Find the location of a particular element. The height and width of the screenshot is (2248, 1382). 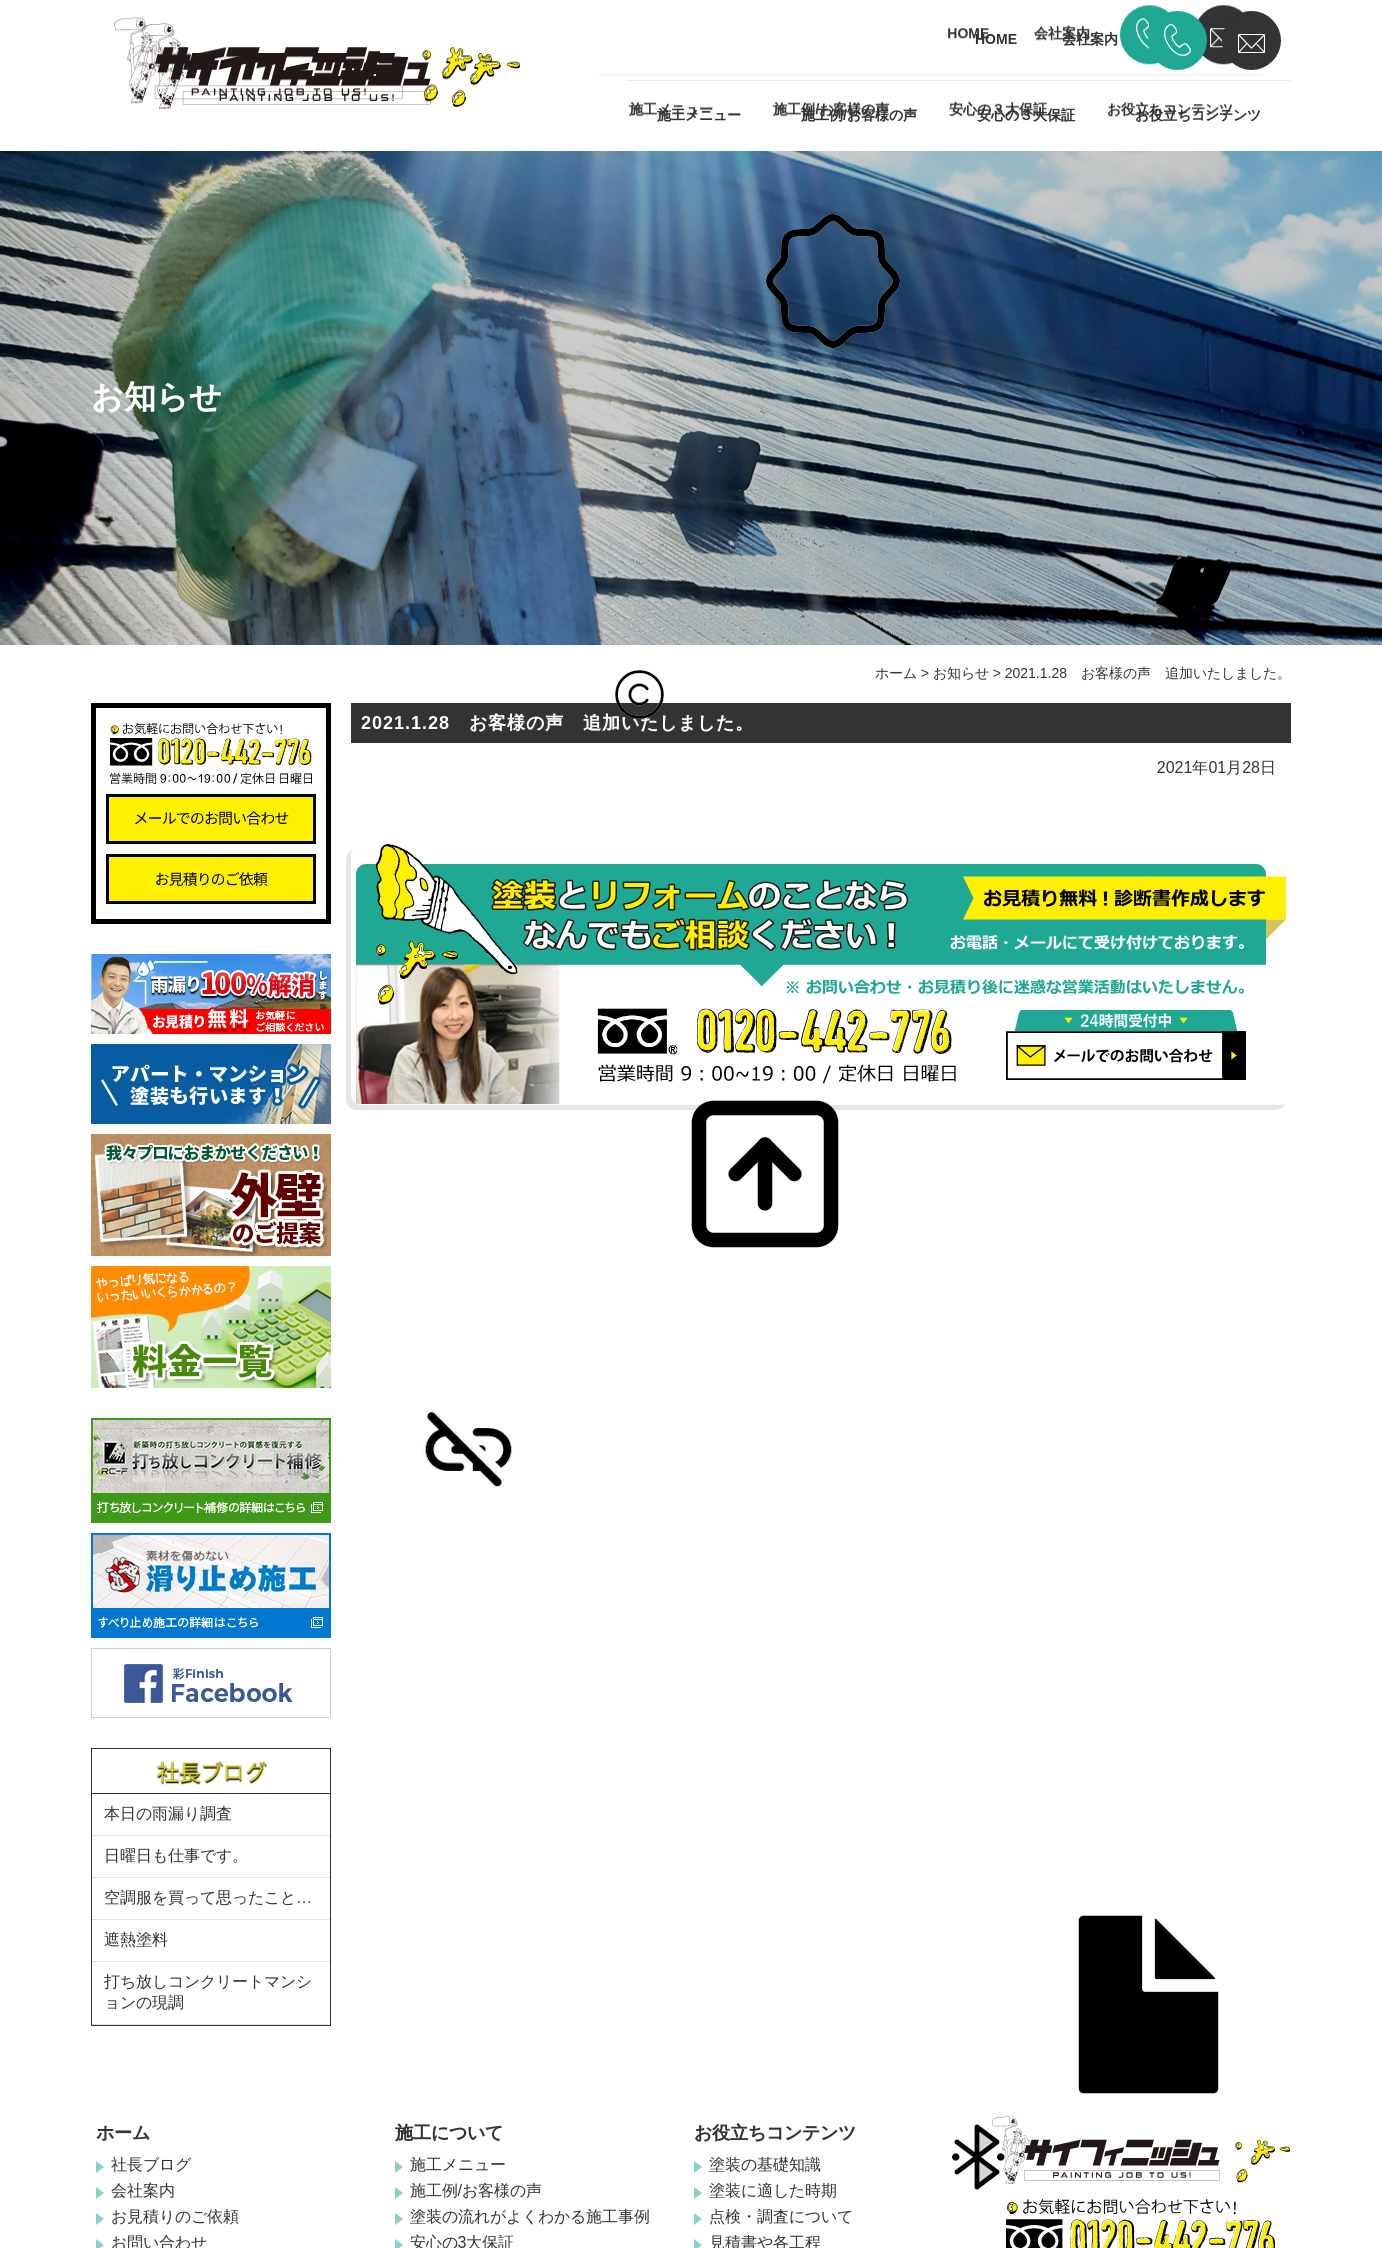

view document details is located at coordinates (1148, 2004).